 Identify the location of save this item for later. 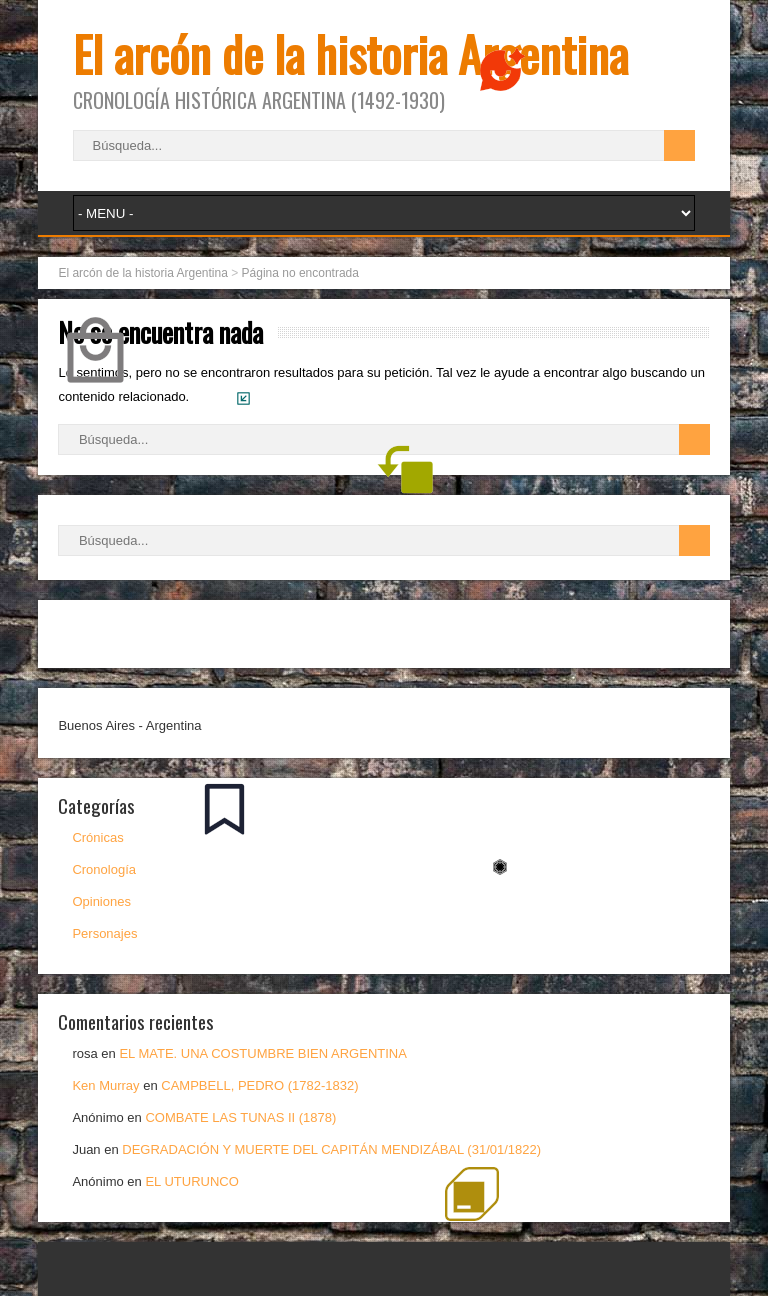
(224, 808).